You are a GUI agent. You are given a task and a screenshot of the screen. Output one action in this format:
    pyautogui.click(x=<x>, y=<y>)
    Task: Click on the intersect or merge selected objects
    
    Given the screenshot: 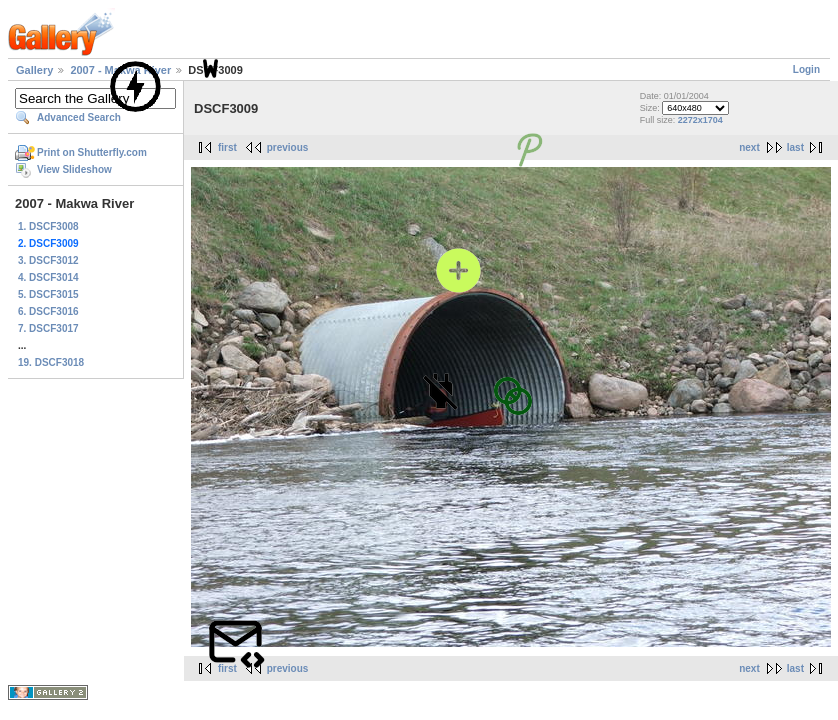 What is the action you would take?
    pyautogui.click(x=513, y=396)
    